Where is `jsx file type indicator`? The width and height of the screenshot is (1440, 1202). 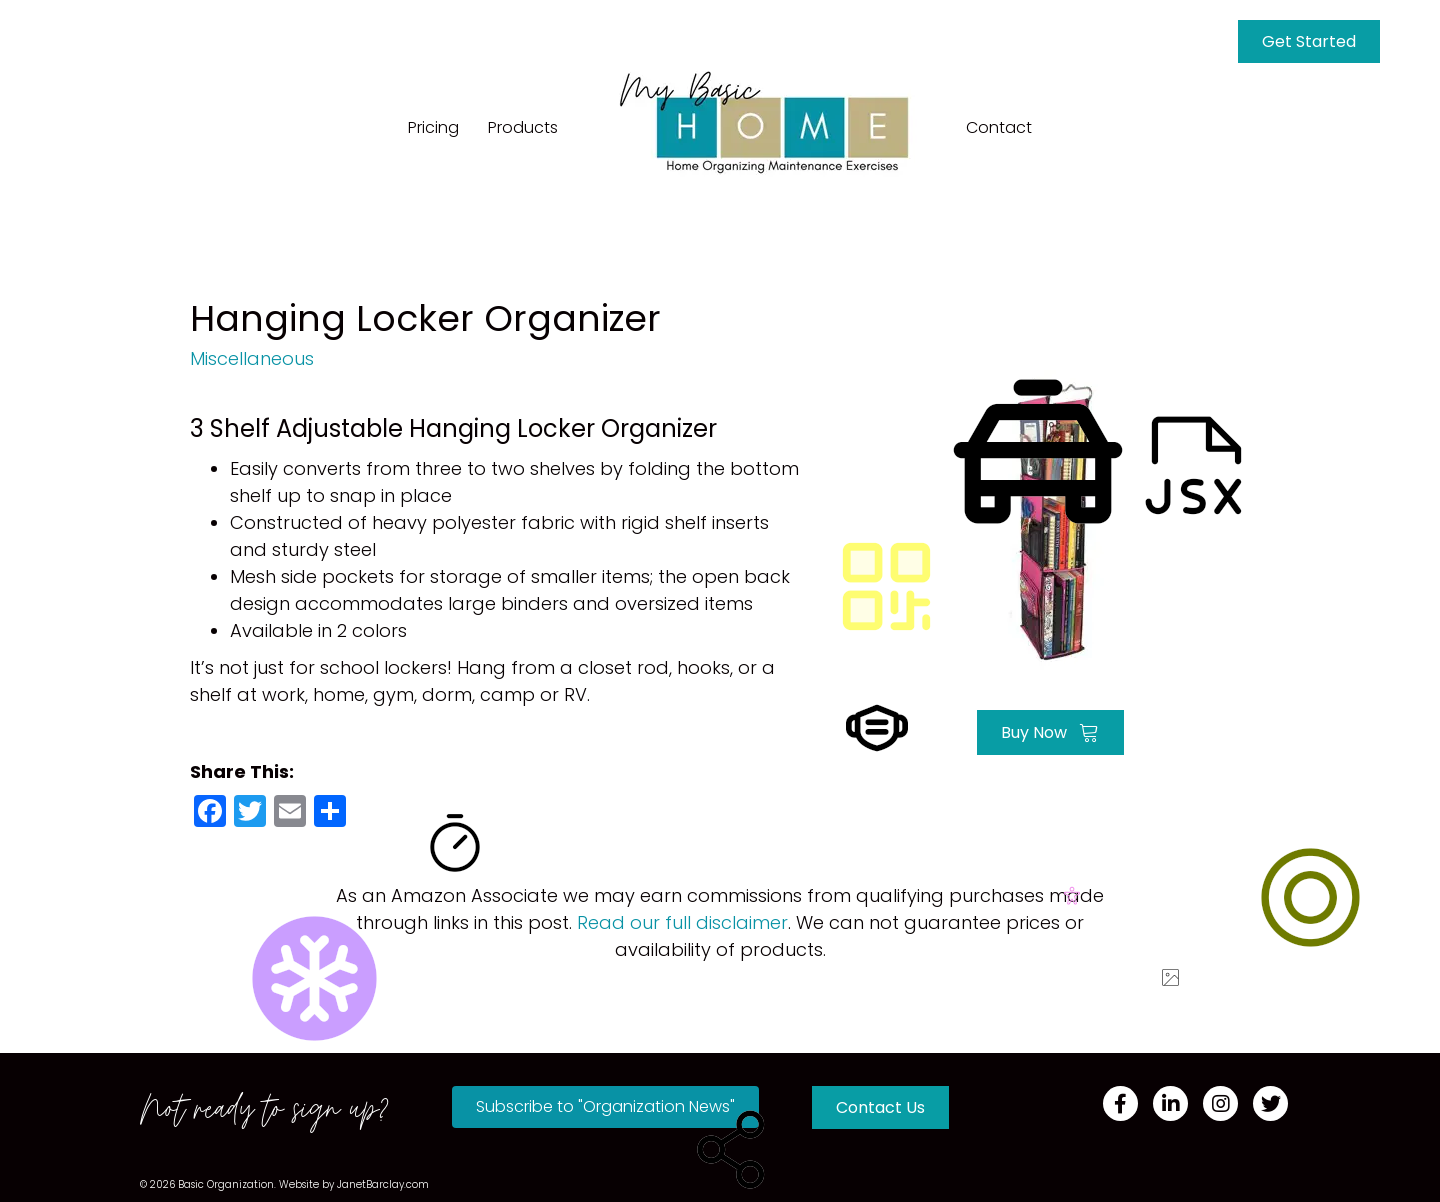
jsx file type indicator is located at coordinates (1196, 469).